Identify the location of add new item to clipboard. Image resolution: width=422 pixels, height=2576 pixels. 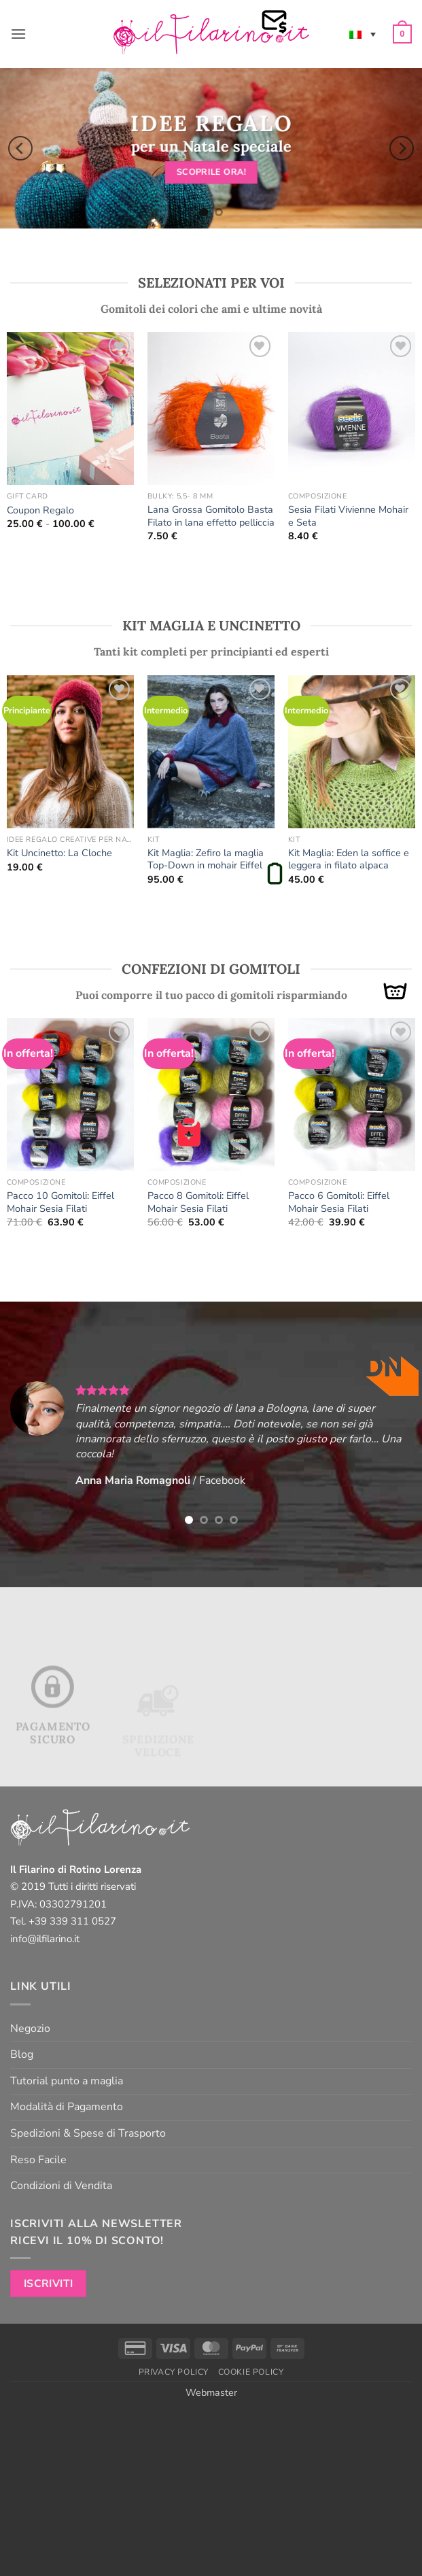
(189, 1132).